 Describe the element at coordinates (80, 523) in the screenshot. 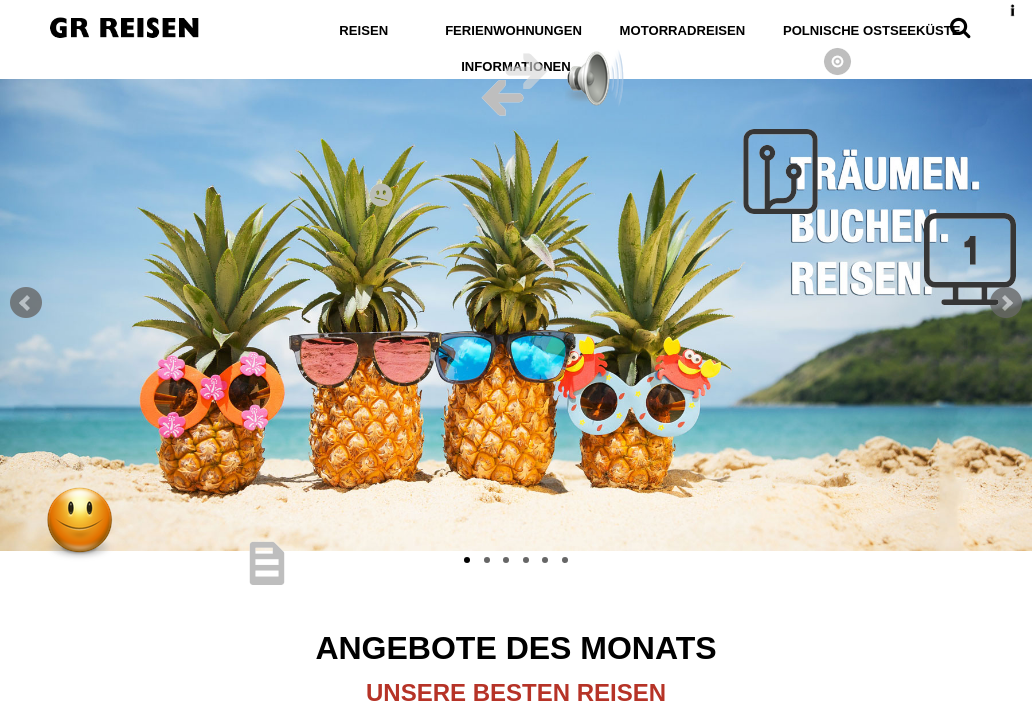

I see `add an emoji or reaction to a message` at that location.